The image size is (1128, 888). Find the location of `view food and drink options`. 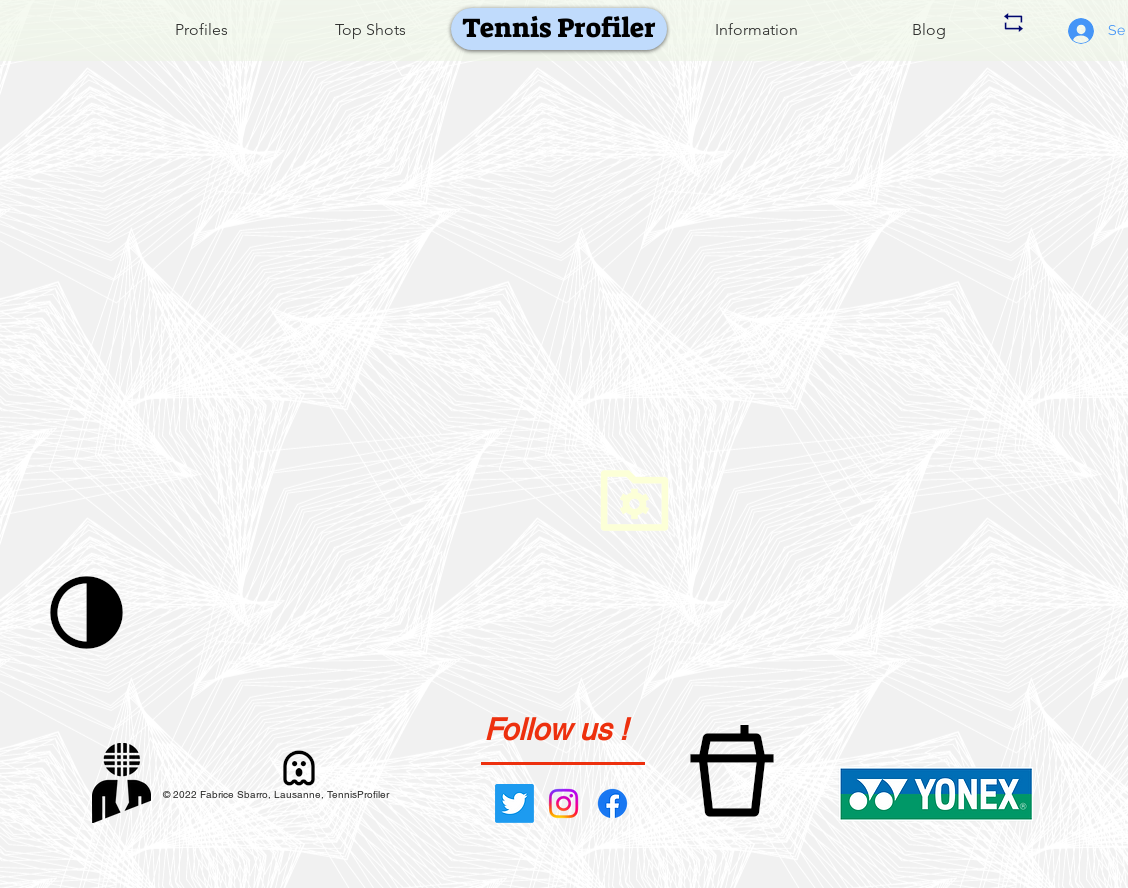

view food and drink options is located at coordinates (732, 775).